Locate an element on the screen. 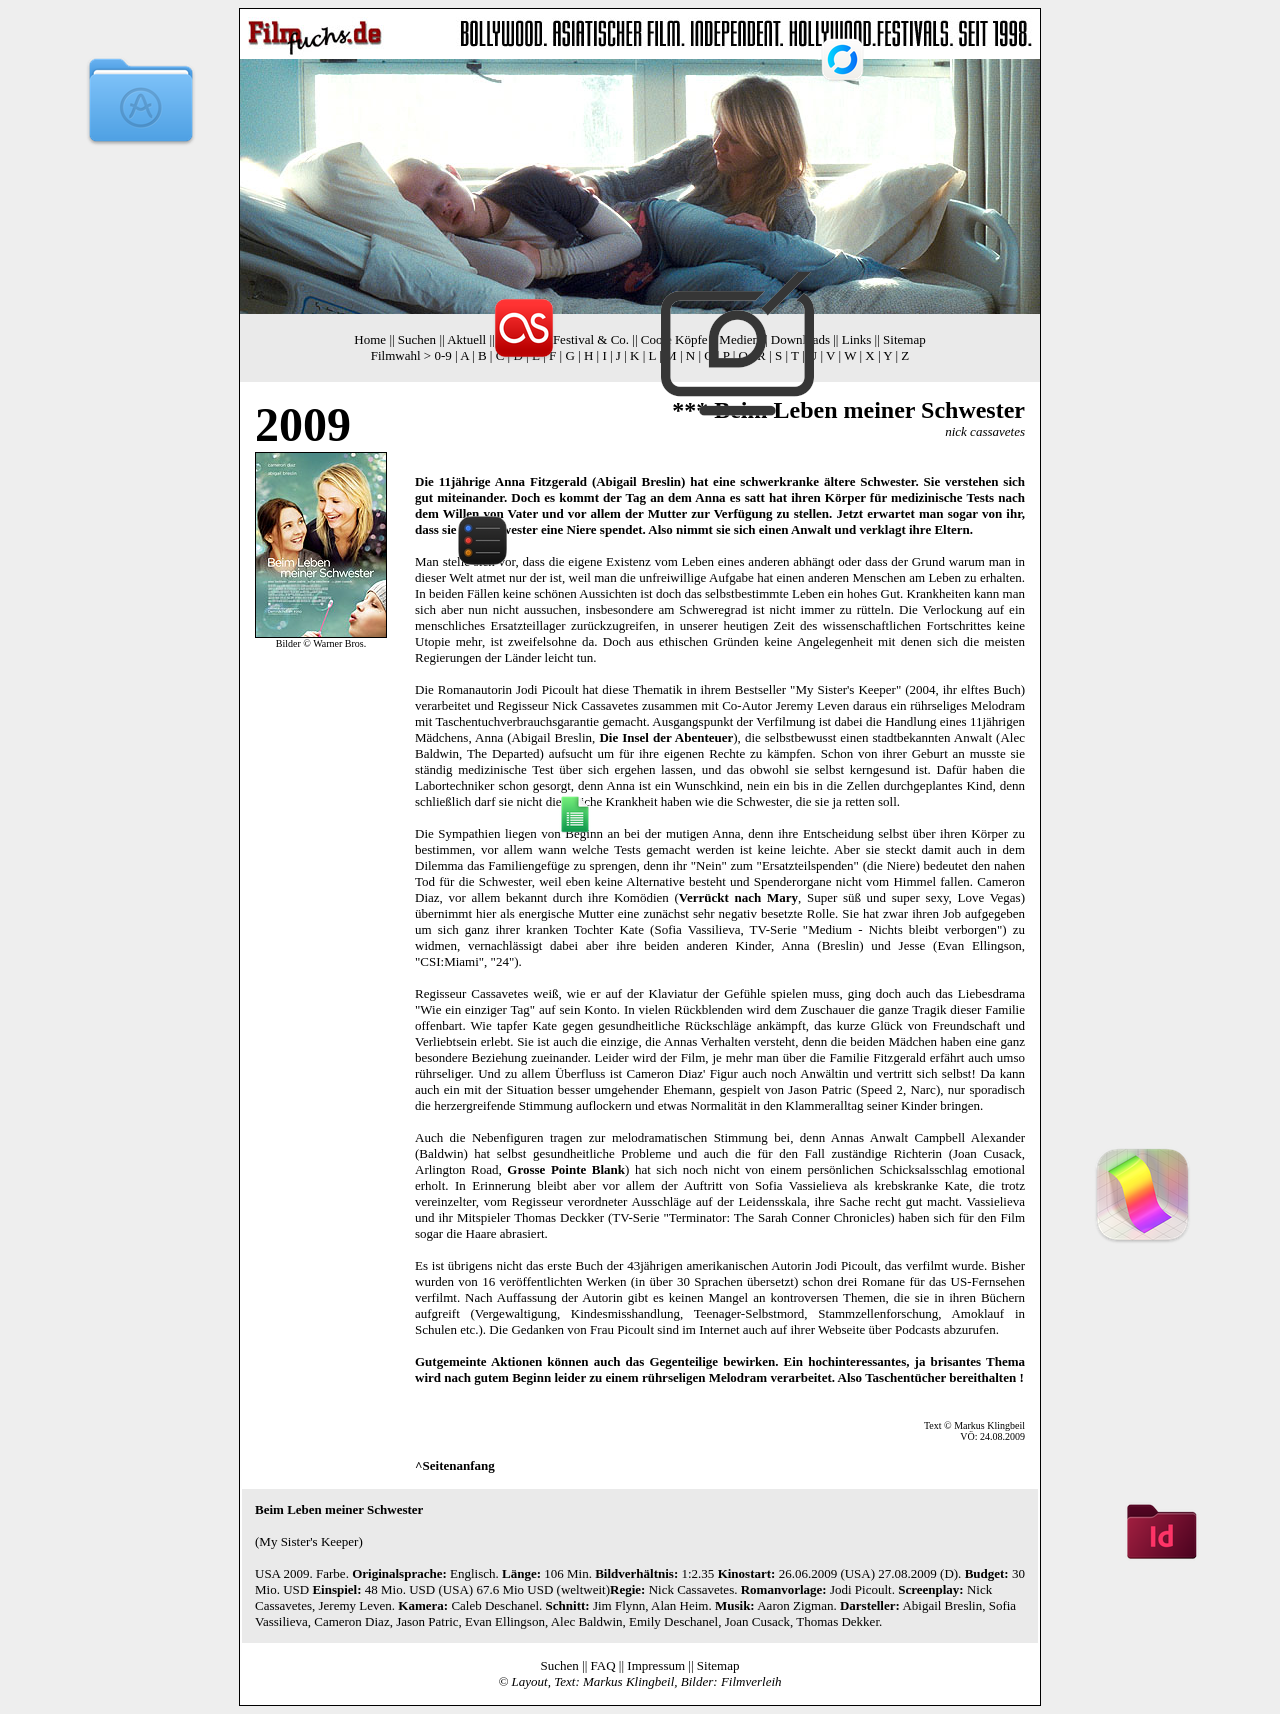 Image resolution: width=1280 pixels, height=1714 pixels. open grapher to plot mathematical equations is located at coordinates (1142, 1194).